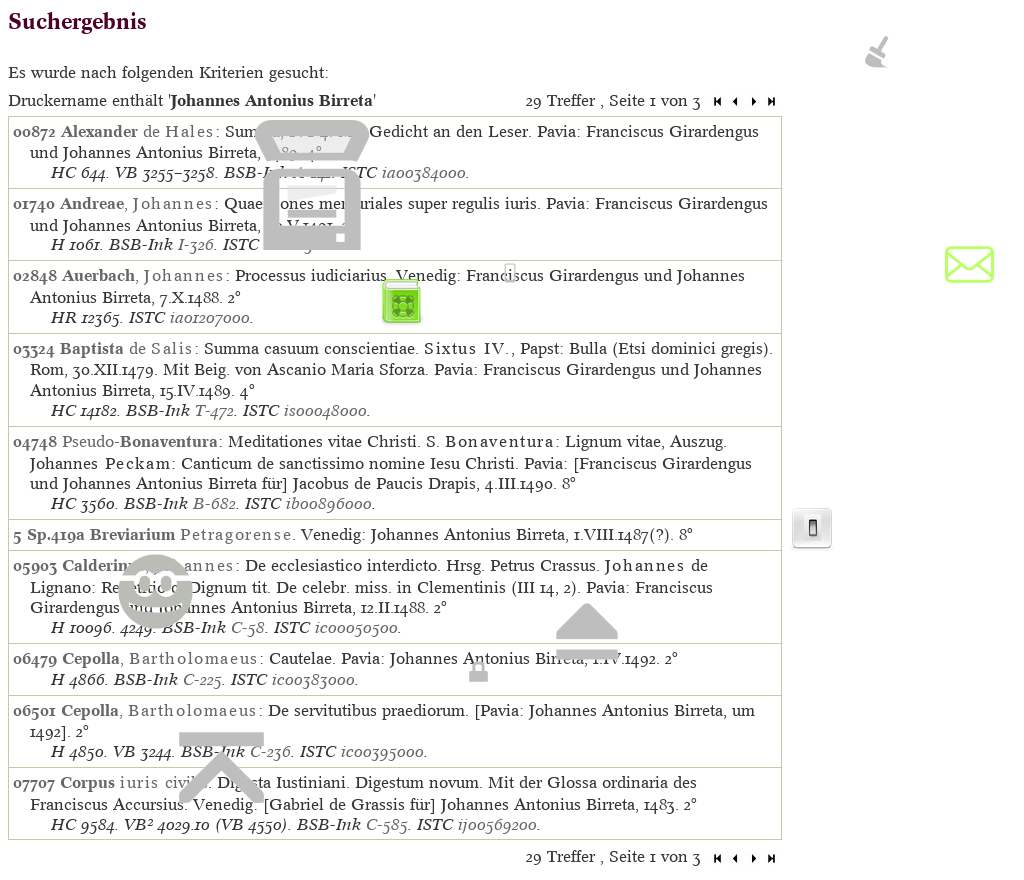 The width and height of the screenshot is (1024, 880). What do you see at coordinates (312, 185) in the screenshot?
I see `scan a document or image` at bounding box center [312, 185].